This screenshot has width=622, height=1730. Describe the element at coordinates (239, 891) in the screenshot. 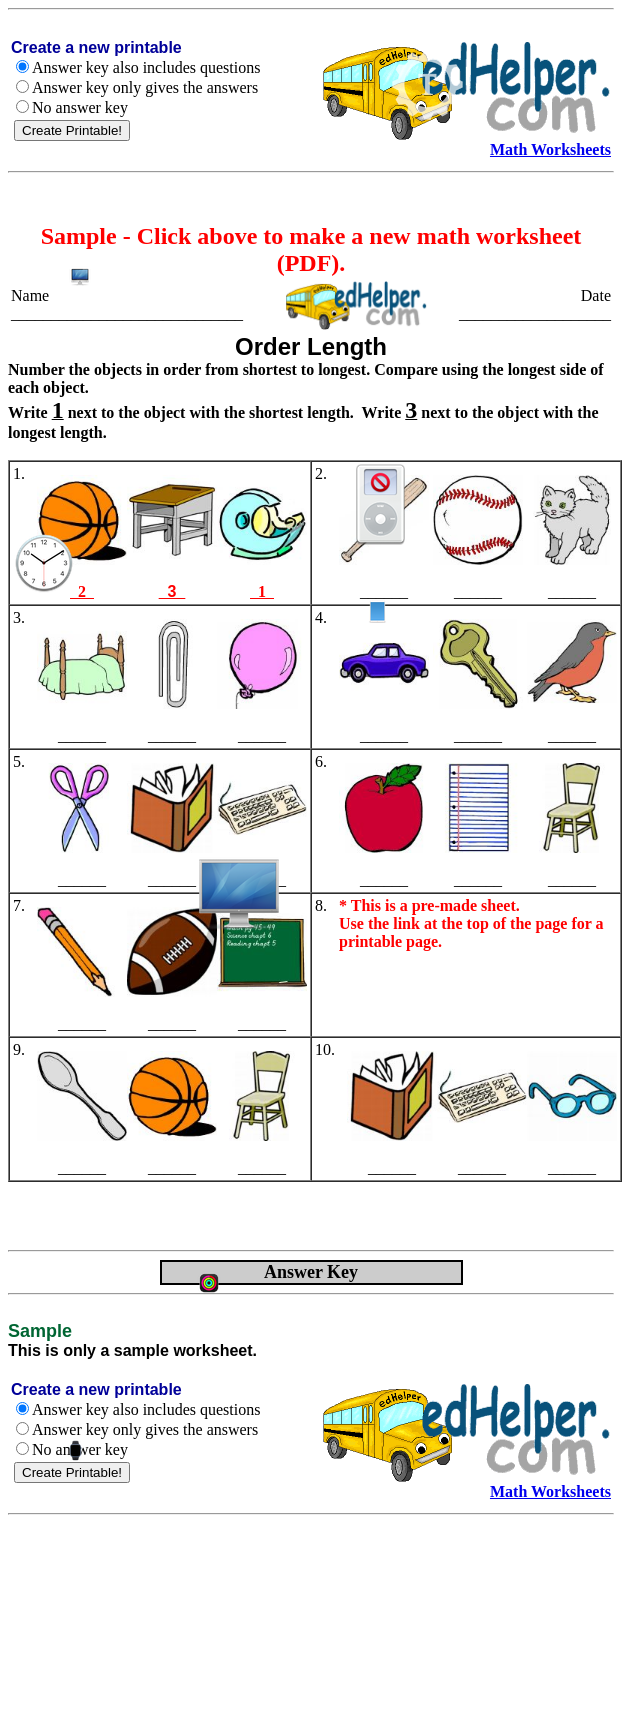

I see `apple cinema display monitor` at that location.